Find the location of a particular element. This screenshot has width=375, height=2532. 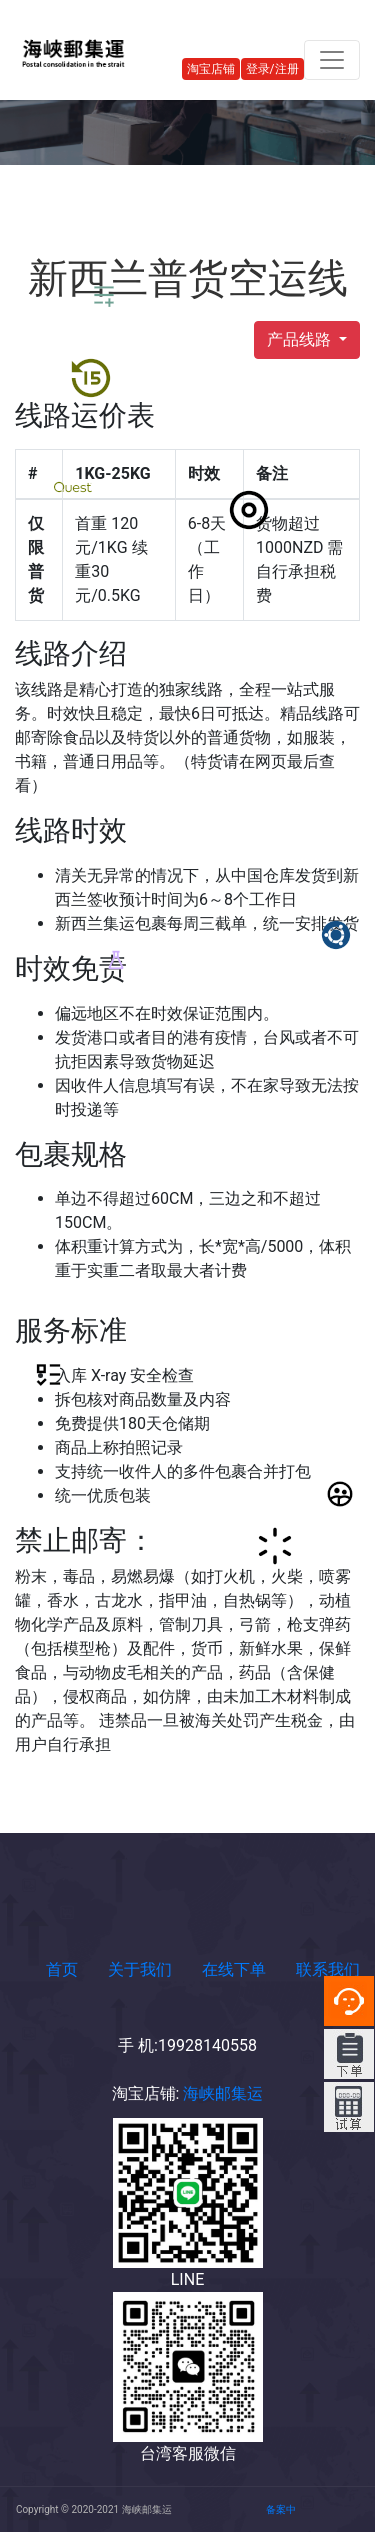

rewind 15 seconds is located at coordinates (91, 378).